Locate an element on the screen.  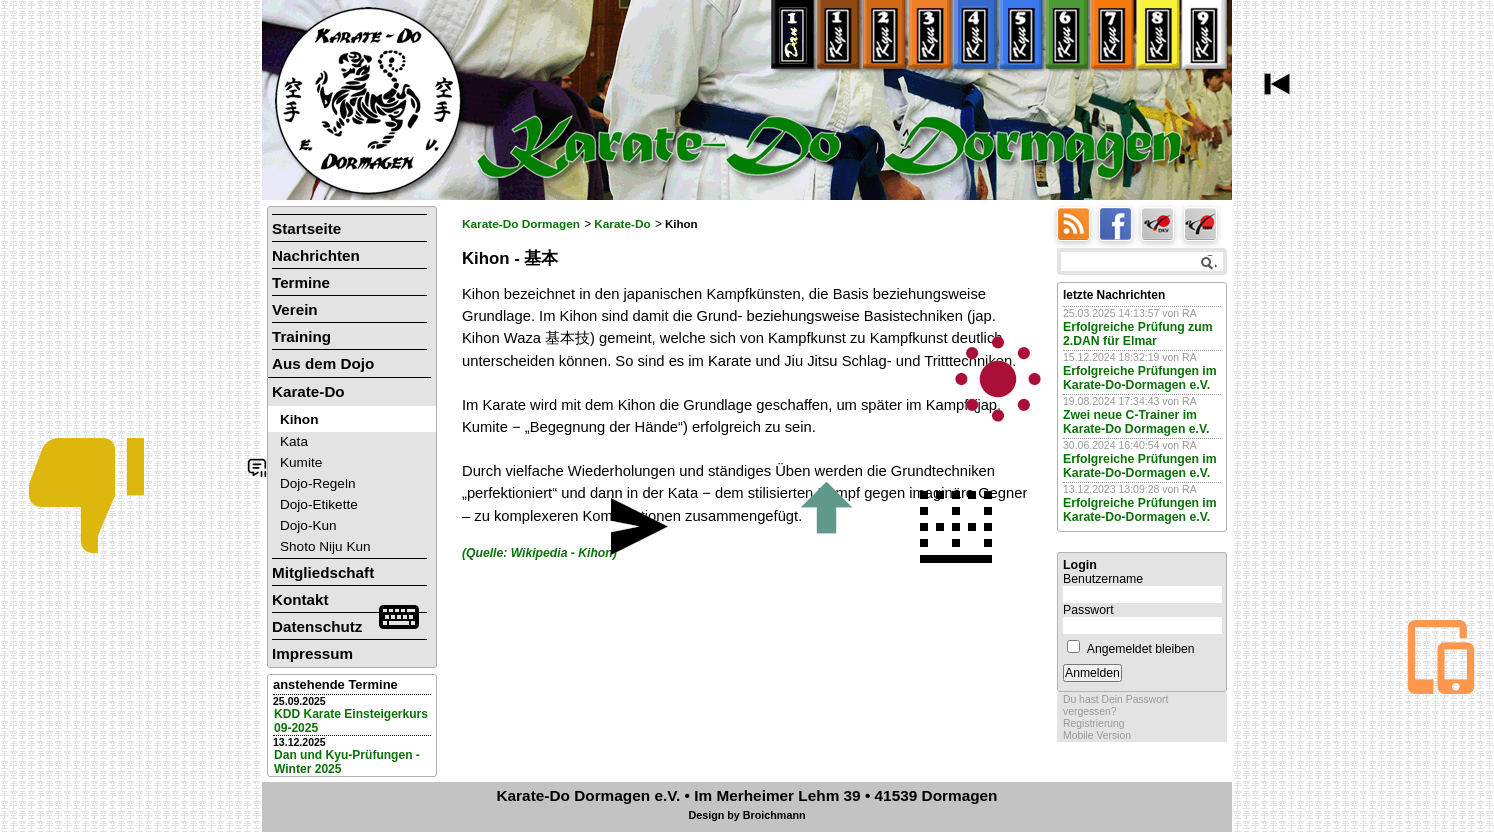
manage connected mobile devices is located at coordinates (1441, 657).